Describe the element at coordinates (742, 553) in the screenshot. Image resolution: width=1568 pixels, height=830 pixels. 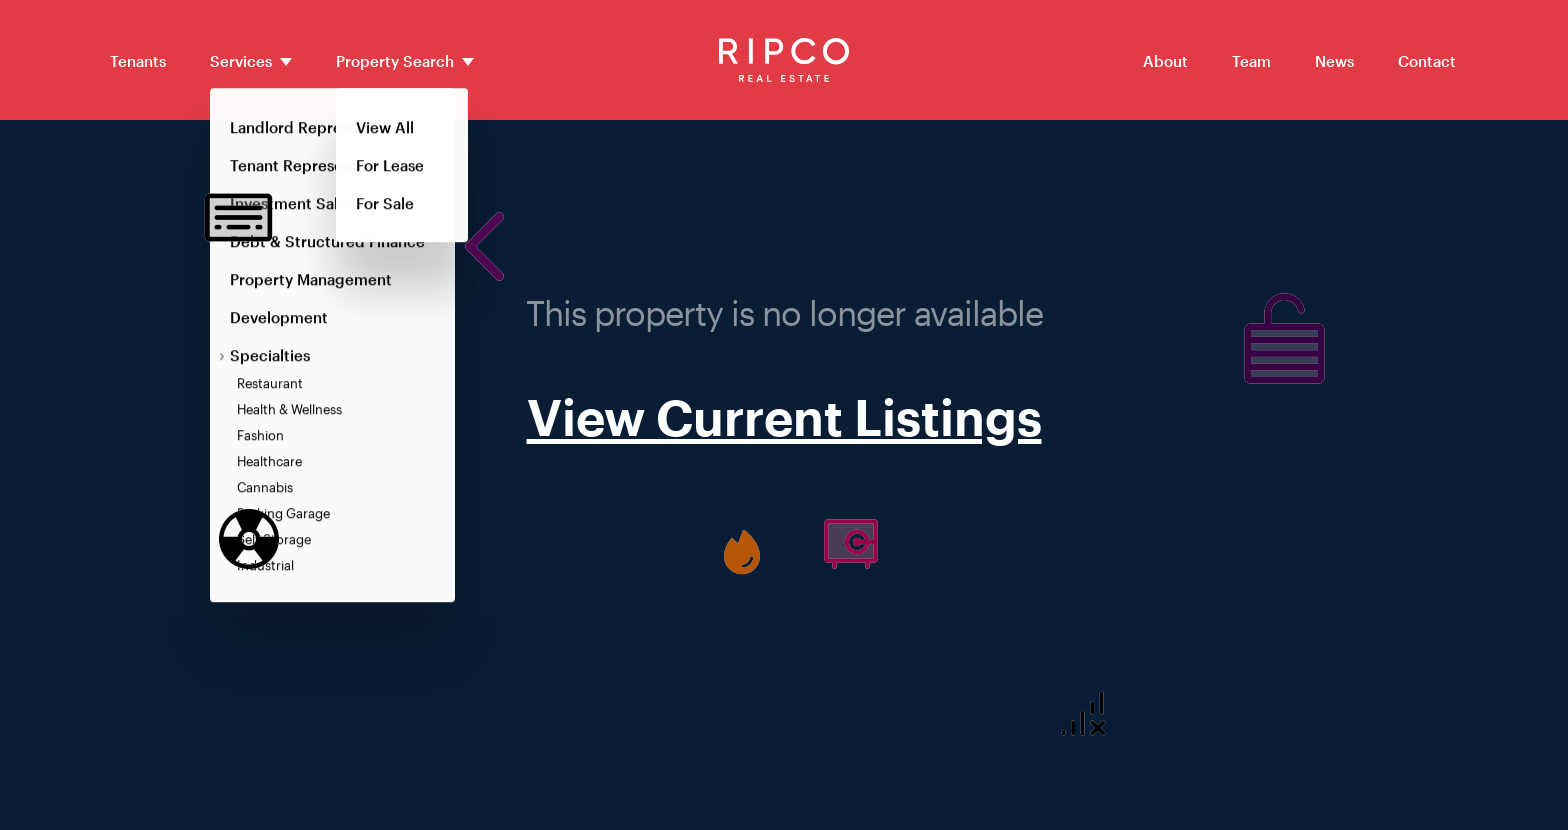
I see `indicates trending or popular content` at that location.